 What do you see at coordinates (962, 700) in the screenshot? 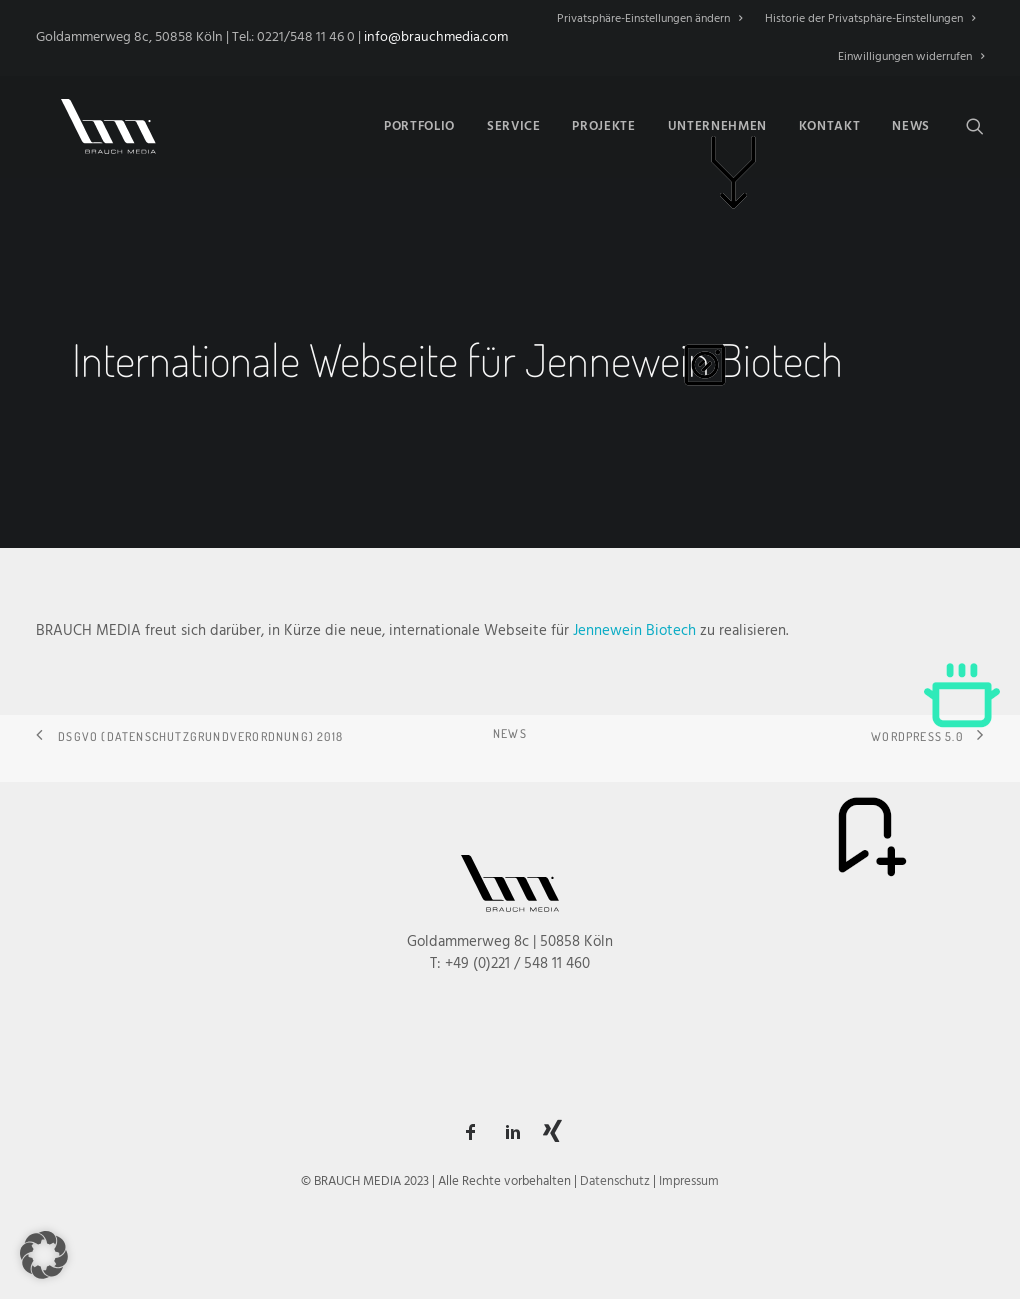
I see `access recipes or cooking features` at bounding box center [962, 700].